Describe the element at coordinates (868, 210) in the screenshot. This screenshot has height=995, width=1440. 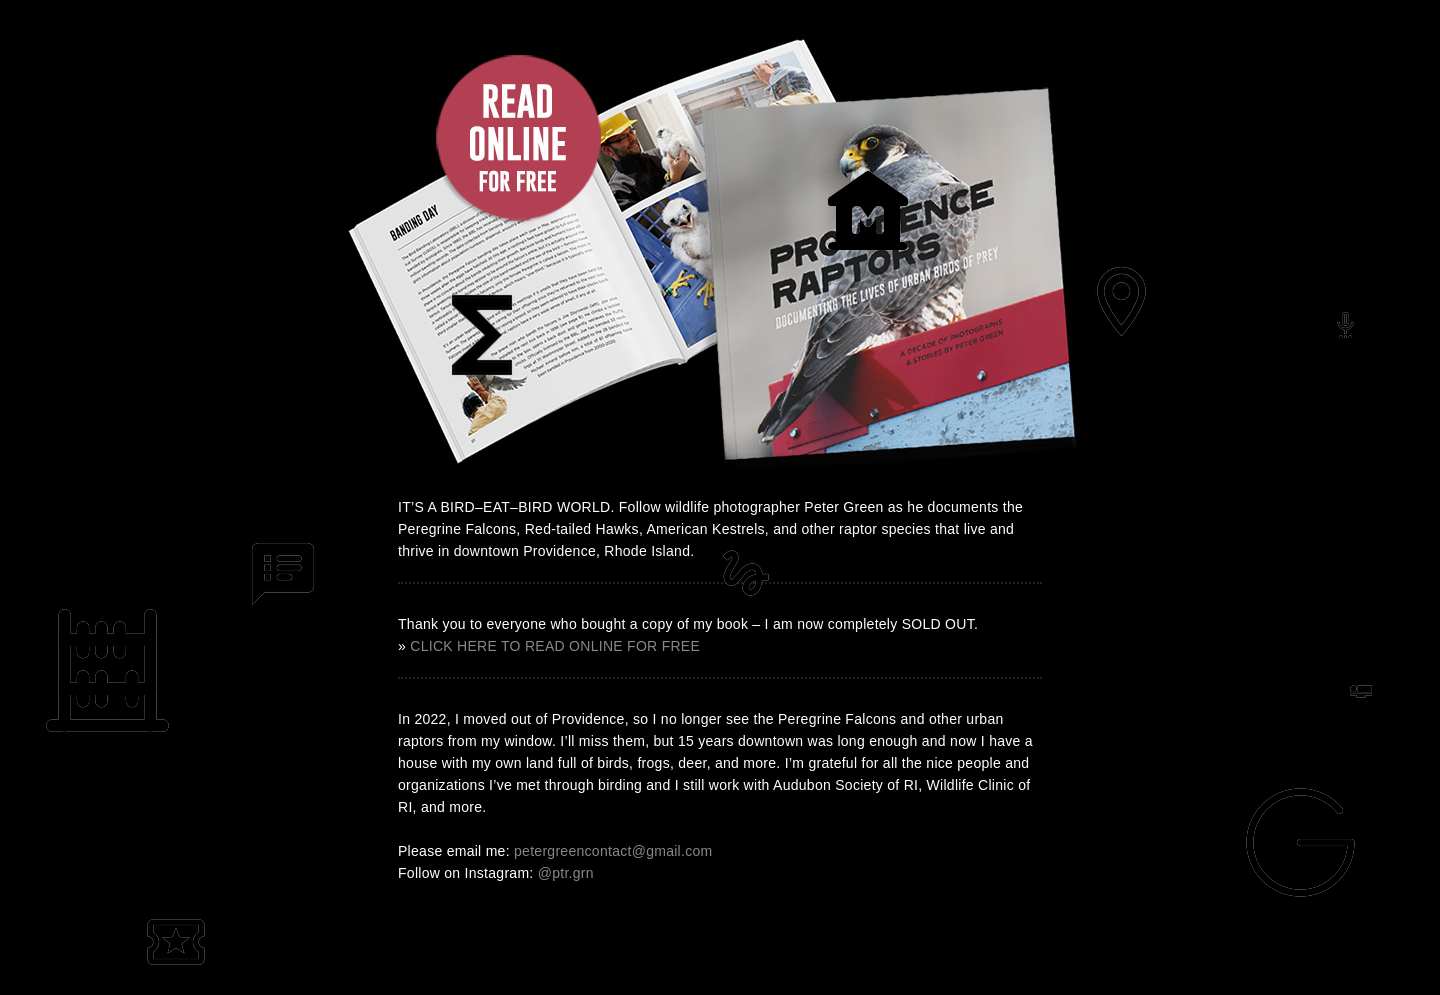
I see `view nearby museums on the map` at that location.